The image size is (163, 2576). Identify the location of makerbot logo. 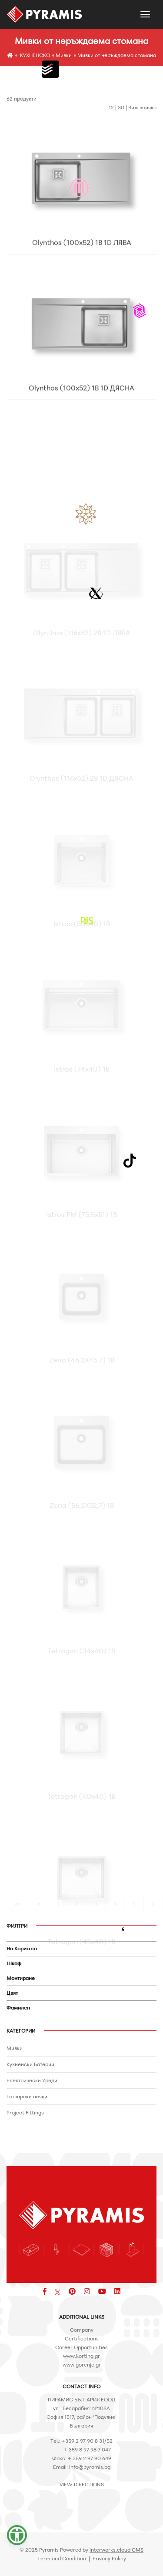
(79, 188).